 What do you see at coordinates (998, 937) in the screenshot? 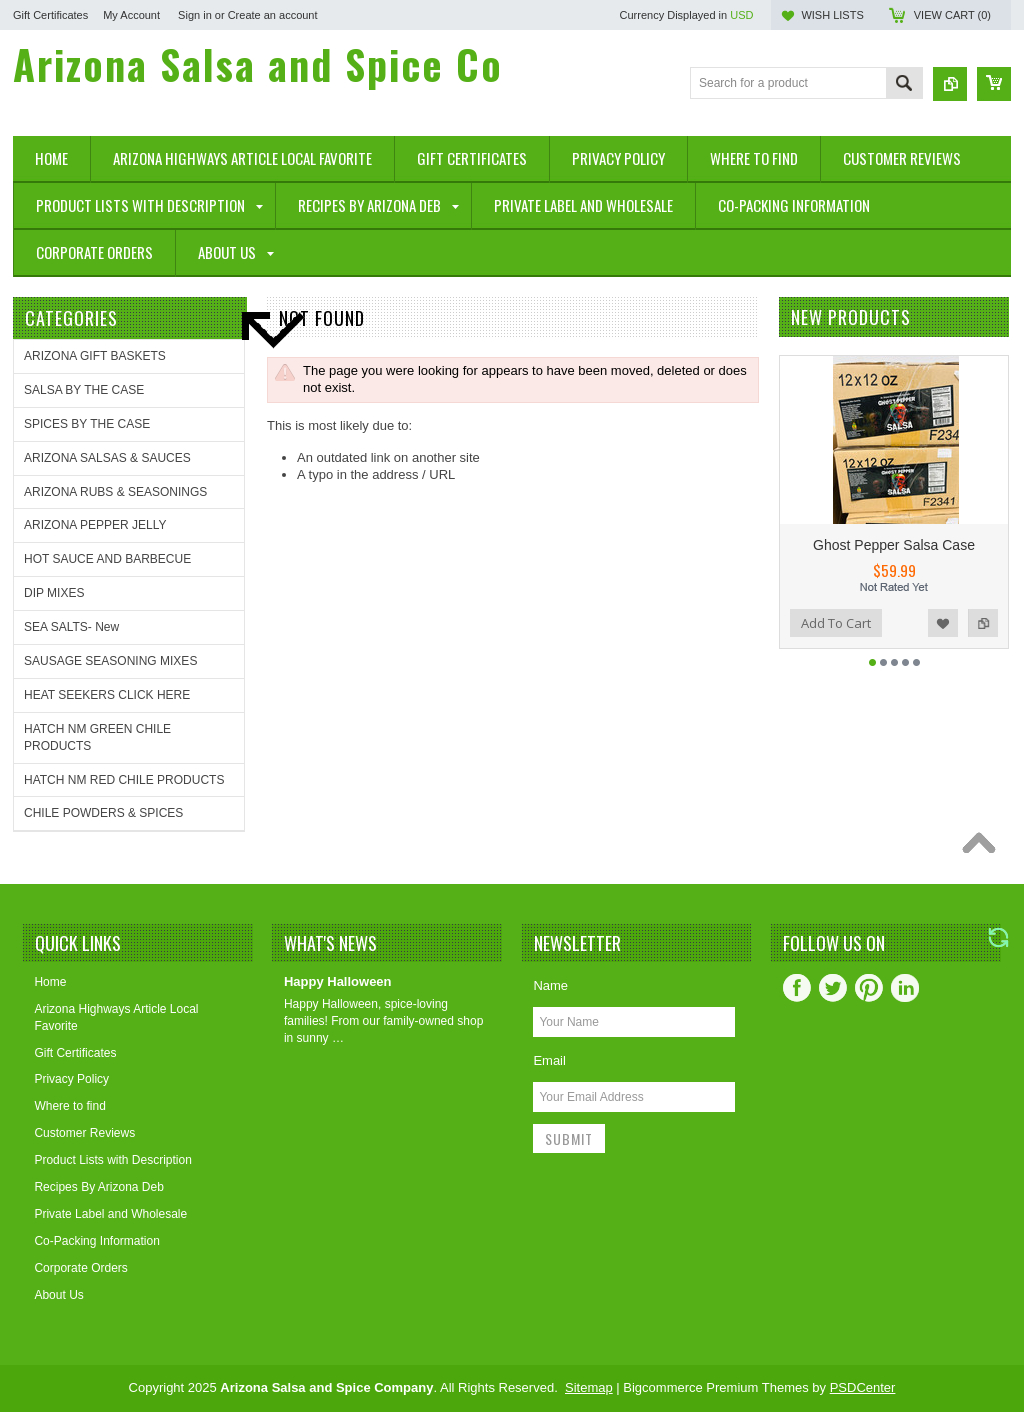
I see `refresh or reload content` at bounding box center [998, 937].